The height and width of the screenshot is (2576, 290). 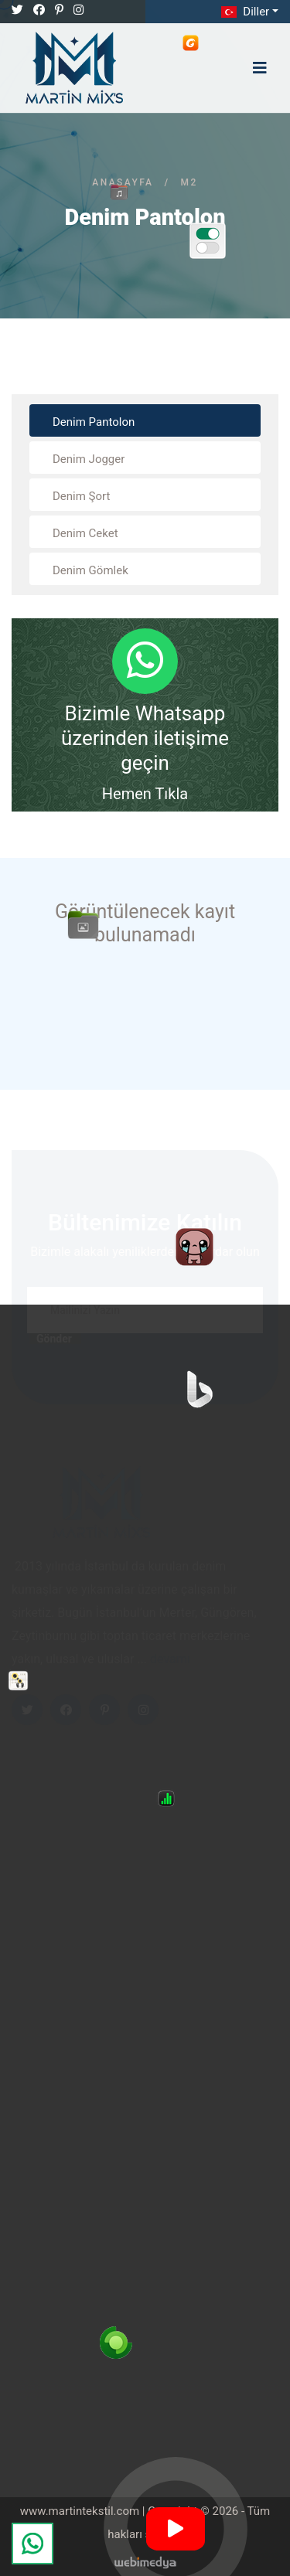 I want to click on open system tweaks or customization settings, so click(x=207, y=240).